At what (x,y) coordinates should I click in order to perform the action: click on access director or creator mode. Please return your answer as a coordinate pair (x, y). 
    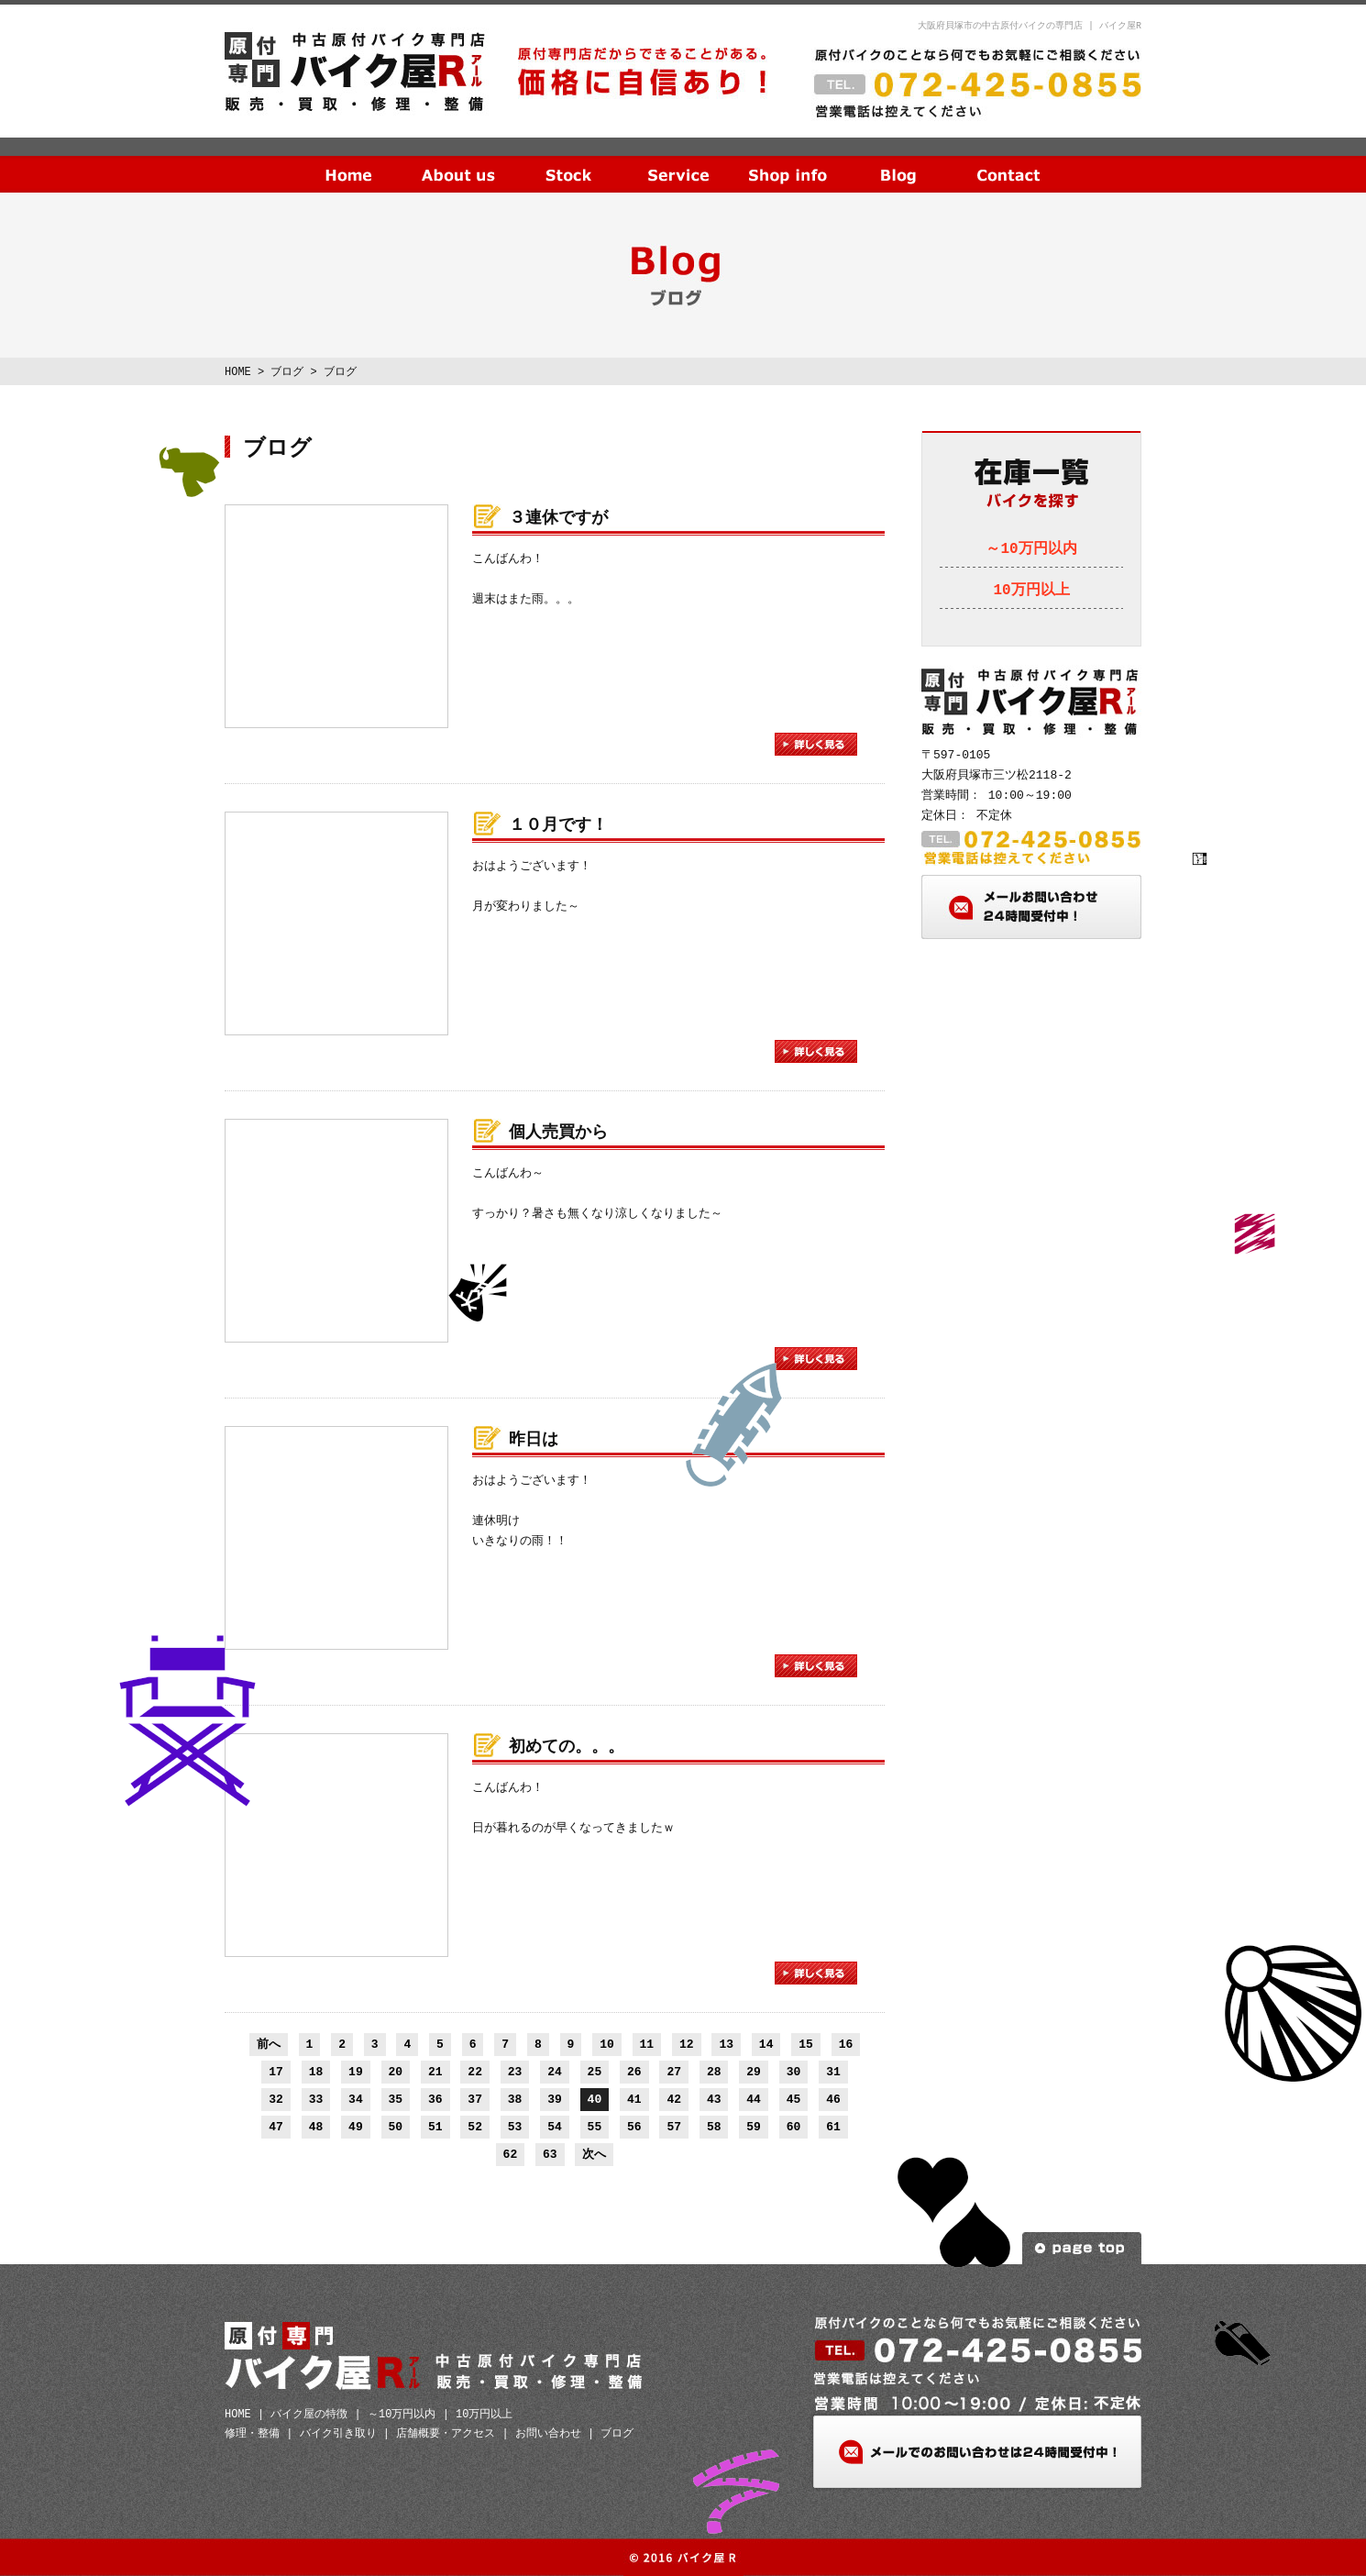
    Looking at the image, I should click on (187, 1720).